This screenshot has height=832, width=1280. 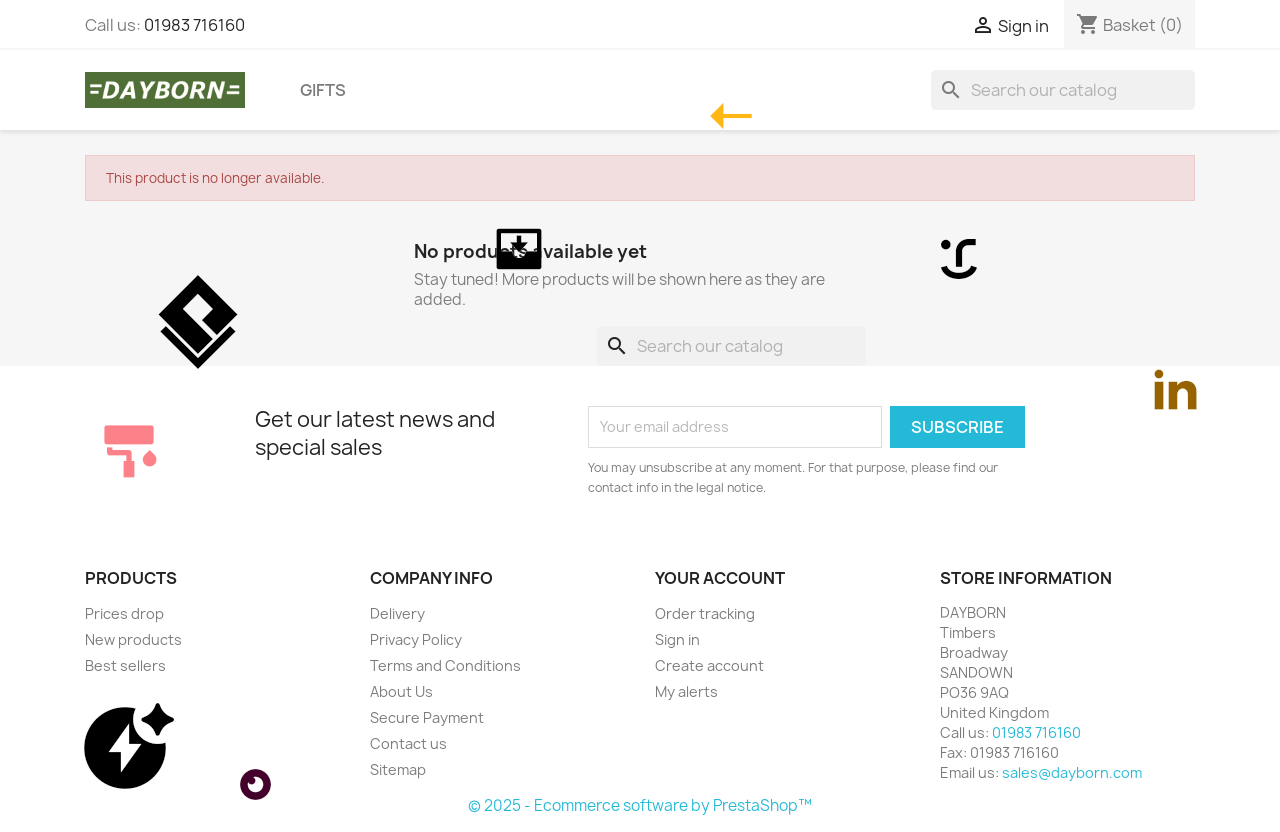 I want to click on view or preview content, so click(x=255, y=784).